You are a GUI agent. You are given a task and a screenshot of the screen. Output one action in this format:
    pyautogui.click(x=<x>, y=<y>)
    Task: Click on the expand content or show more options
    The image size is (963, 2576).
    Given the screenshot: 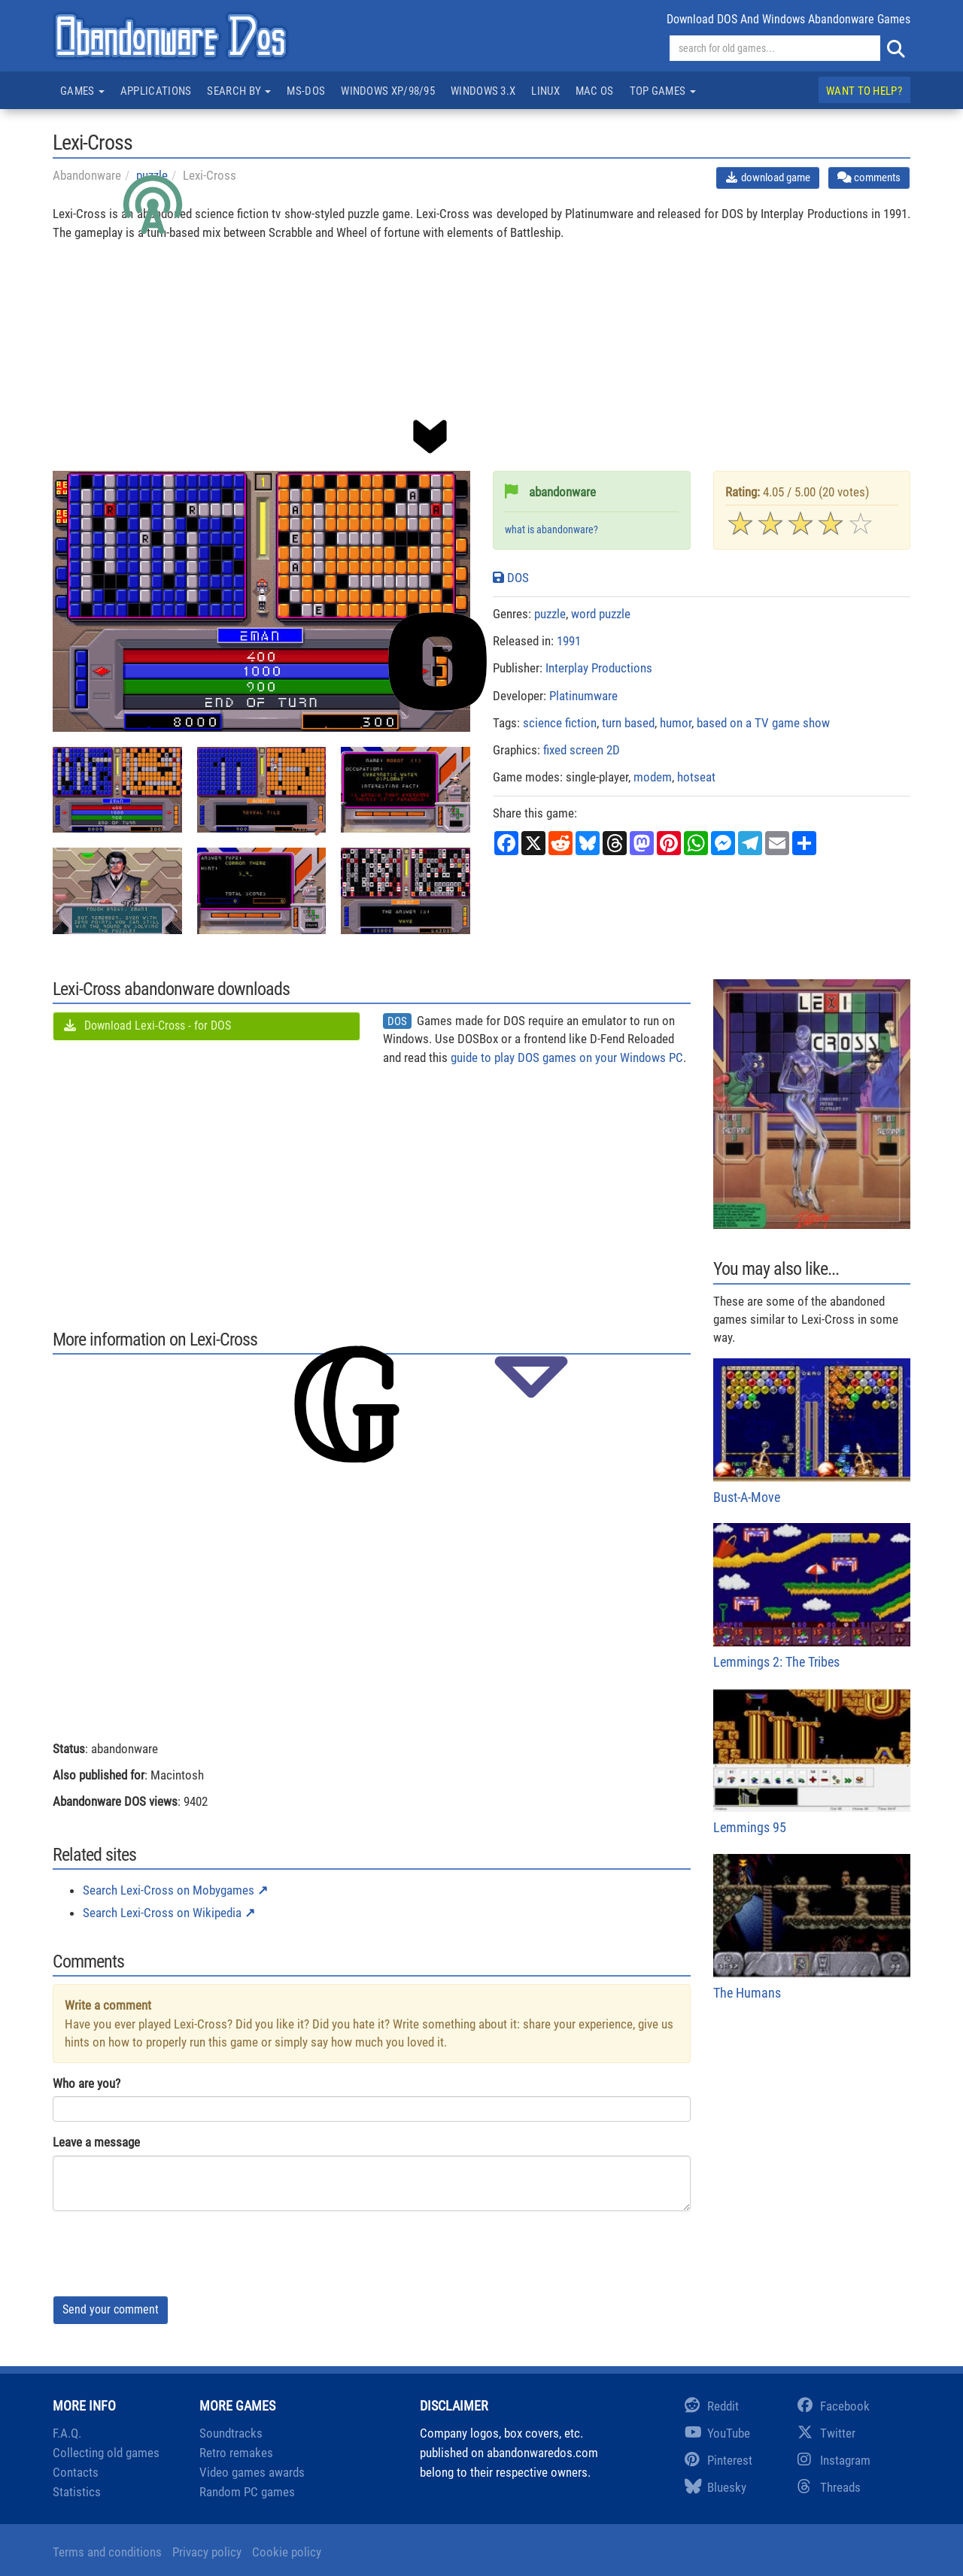 What is the action you would take?
    pyautogui.click(x=430, y=436)
    